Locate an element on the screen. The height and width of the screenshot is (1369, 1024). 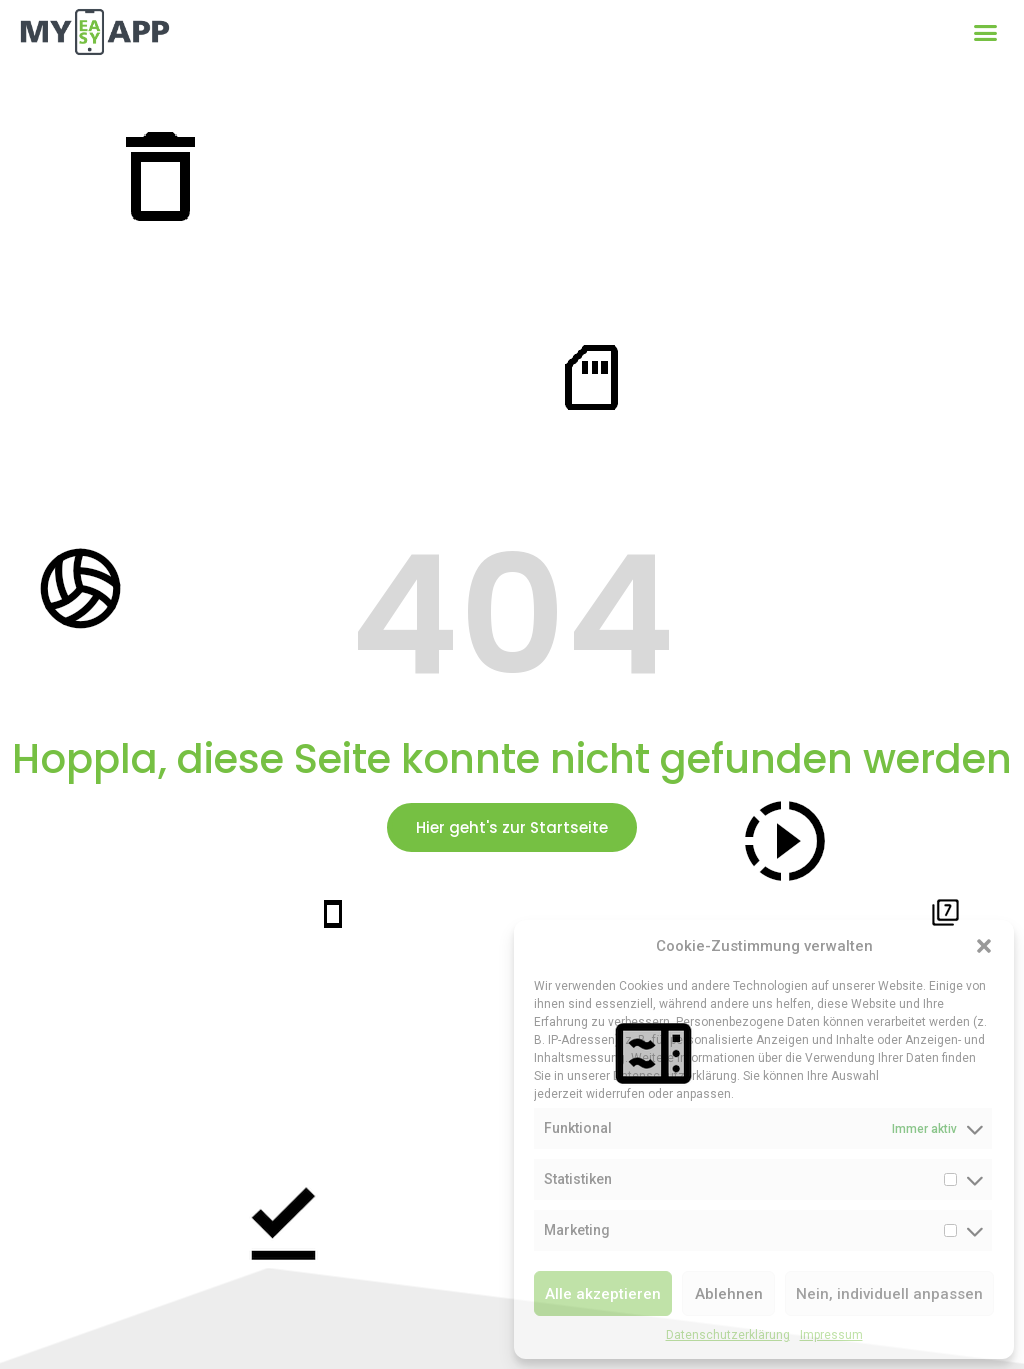
enable slow motion video recording is located at coordinates (785, 841).